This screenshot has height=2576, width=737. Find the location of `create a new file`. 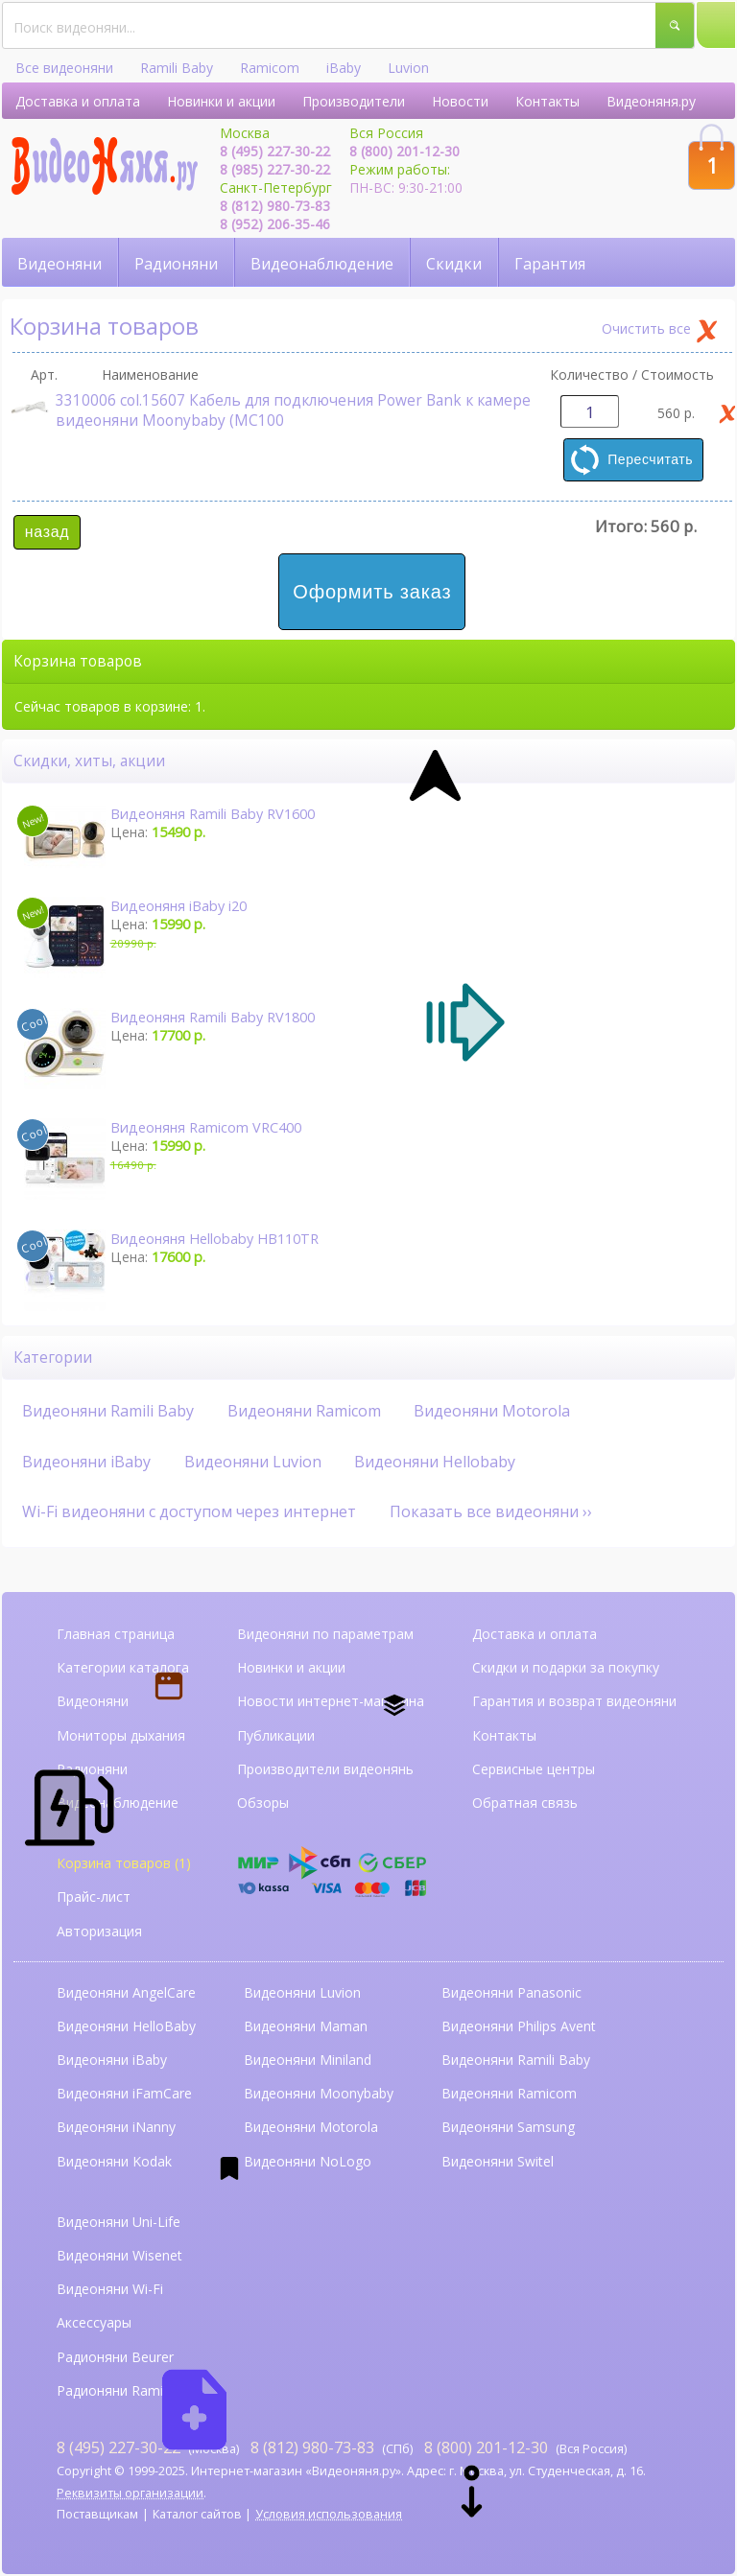

create a new file is located at coordinates (194, 2409).